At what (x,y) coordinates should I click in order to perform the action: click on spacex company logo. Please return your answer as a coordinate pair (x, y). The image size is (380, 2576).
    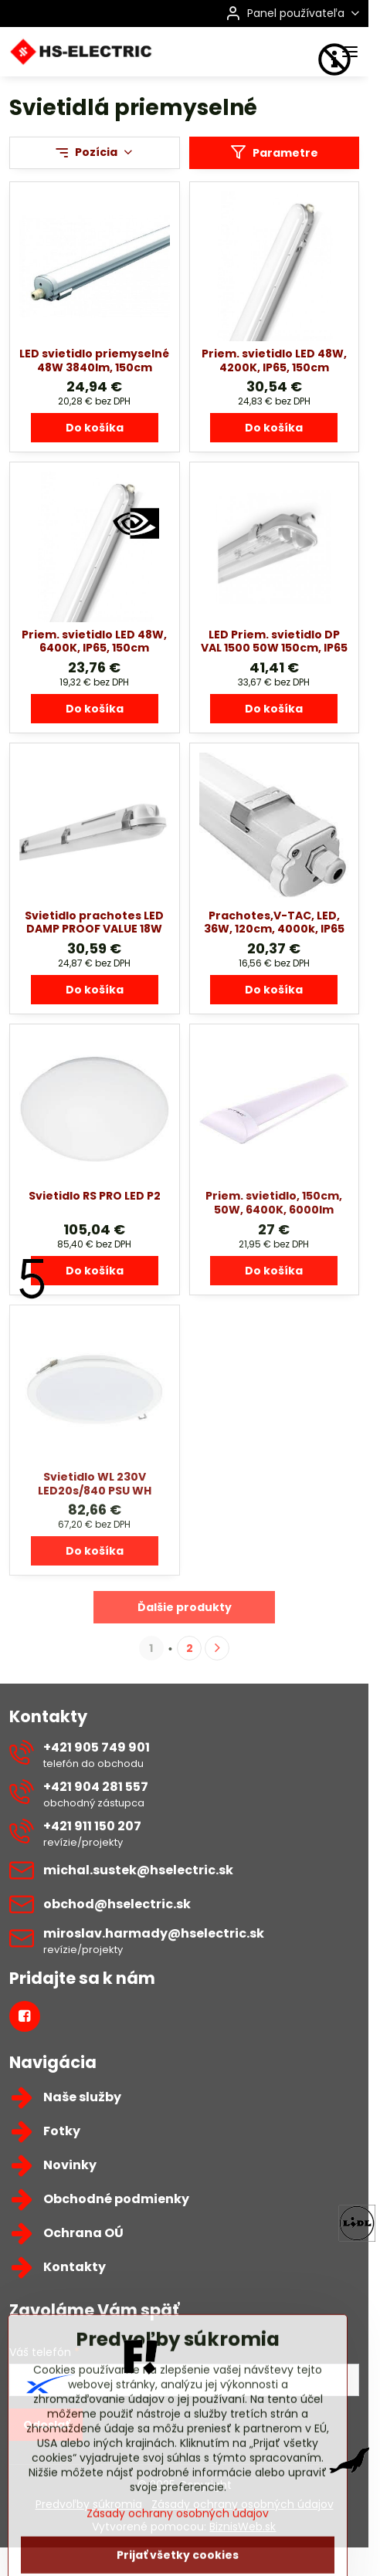
    Looking at the image, I should click on (51, 2384).